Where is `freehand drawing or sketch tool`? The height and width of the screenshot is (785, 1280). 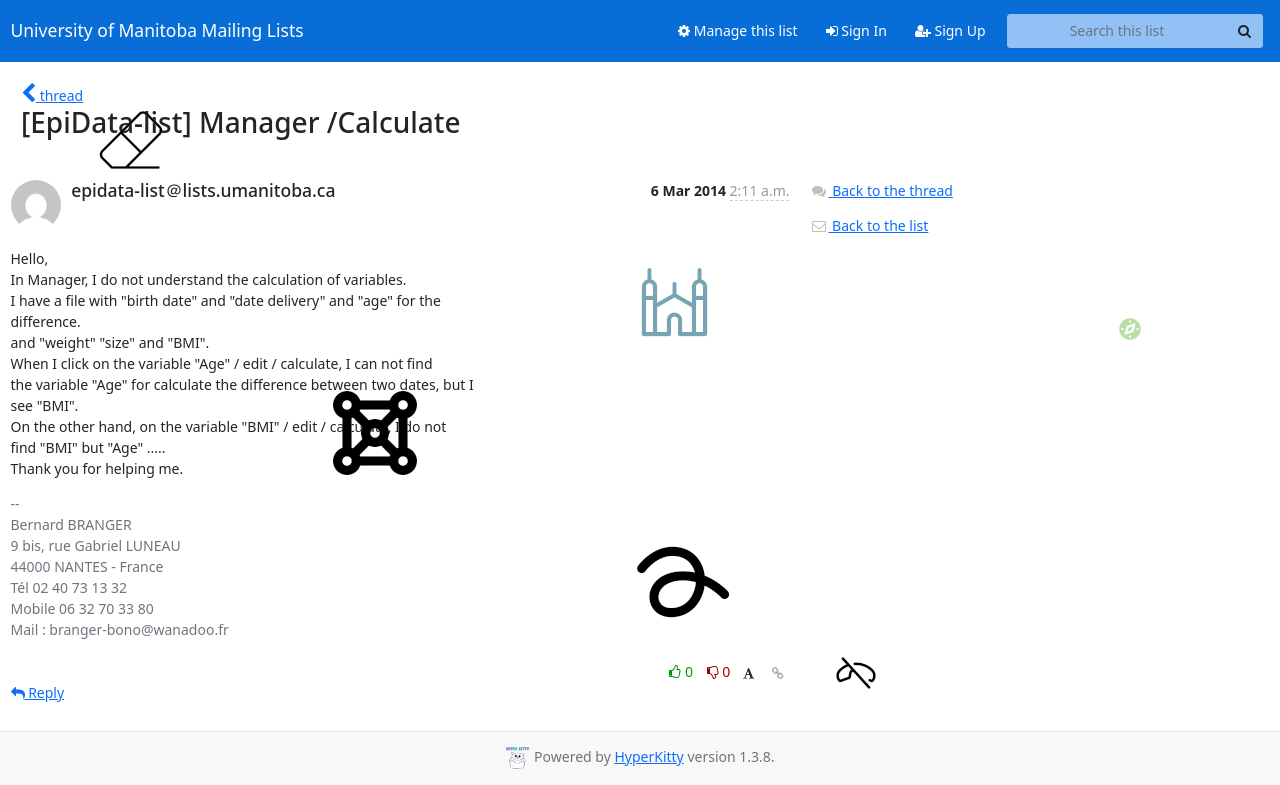
freehand drawing or sketch tool is located at coordinates (680, 582).